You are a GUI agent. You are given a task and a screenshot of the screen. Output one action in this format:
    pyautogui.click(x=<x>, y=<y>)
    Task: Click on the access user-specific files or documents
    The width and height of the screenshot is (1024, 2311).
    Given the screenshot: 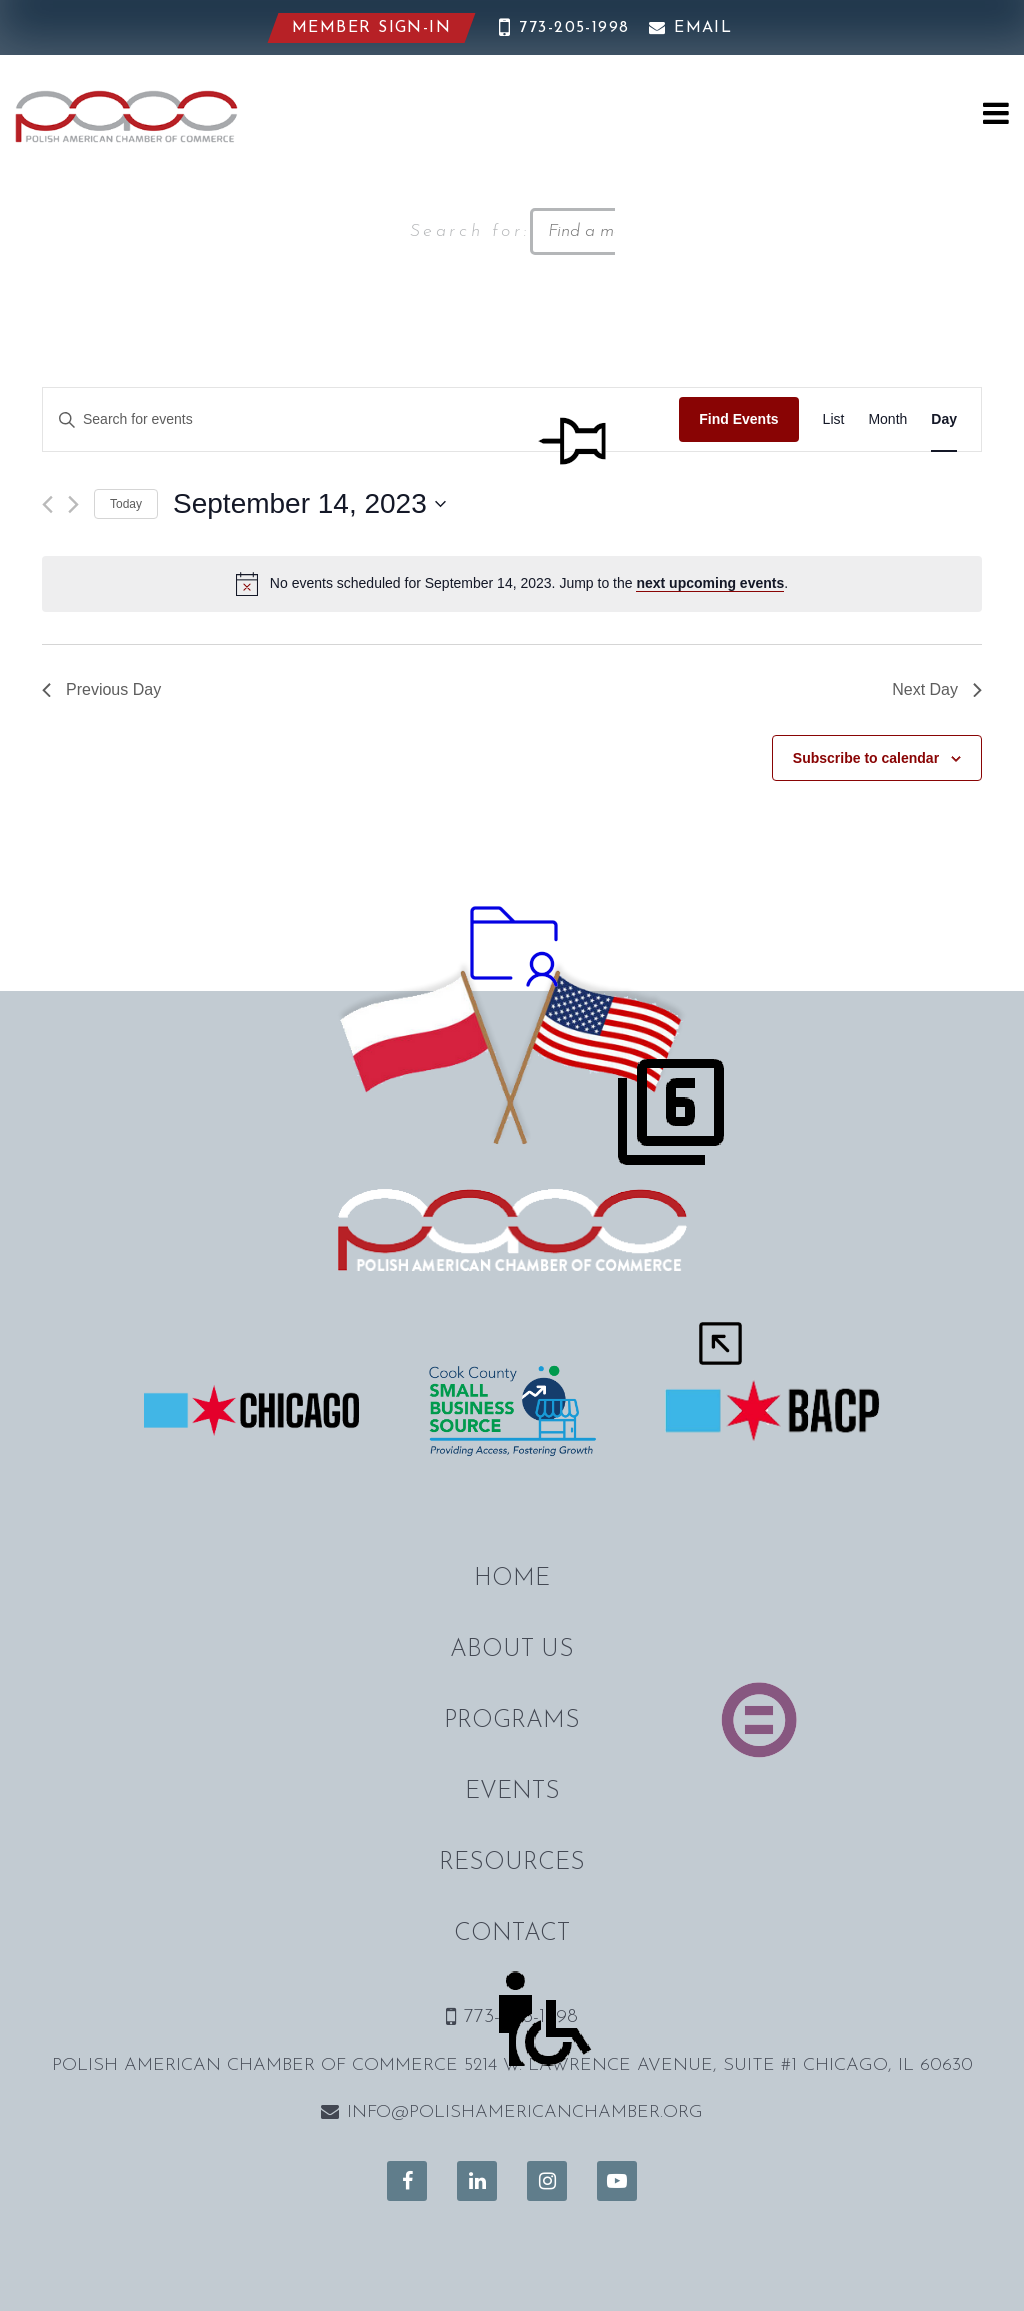 What is the action you would take?
    pyautogui.click(x=514, y=943)
    